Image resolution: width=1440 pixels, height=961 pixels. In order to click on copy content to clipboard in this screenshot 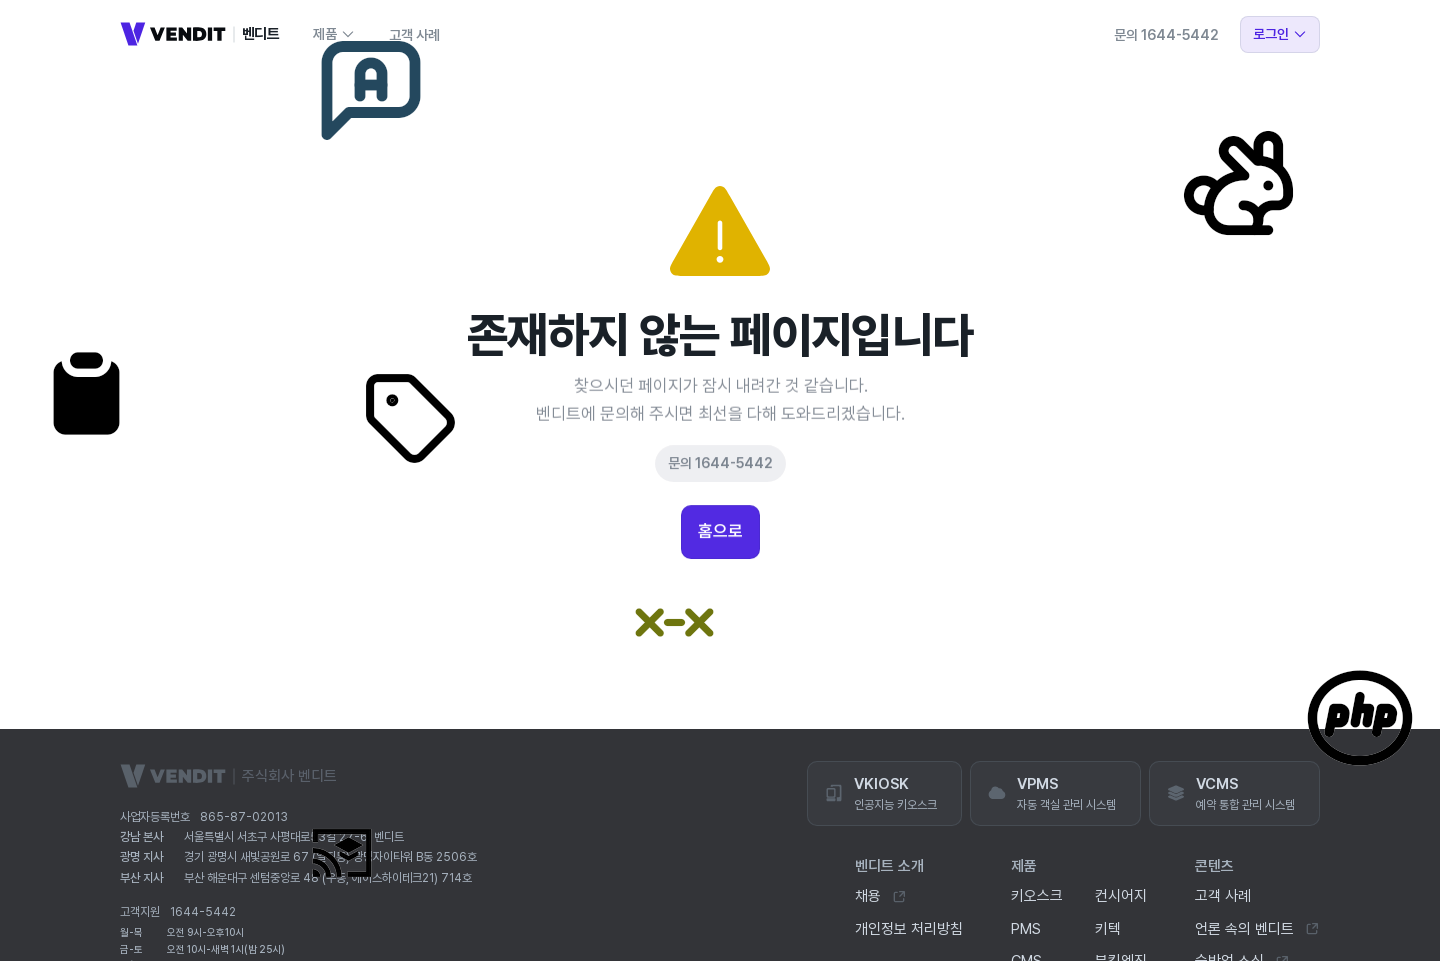, I will do `click(86, 393)`.